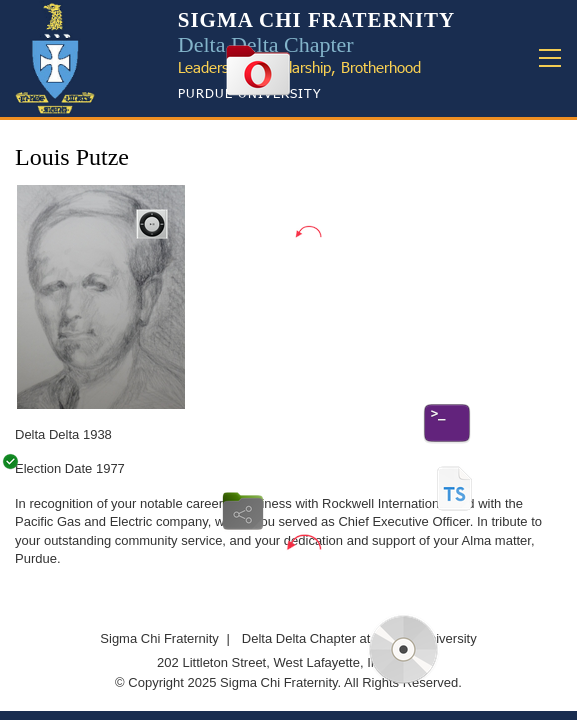  I want to click on undo the last action, so click(304, 542).